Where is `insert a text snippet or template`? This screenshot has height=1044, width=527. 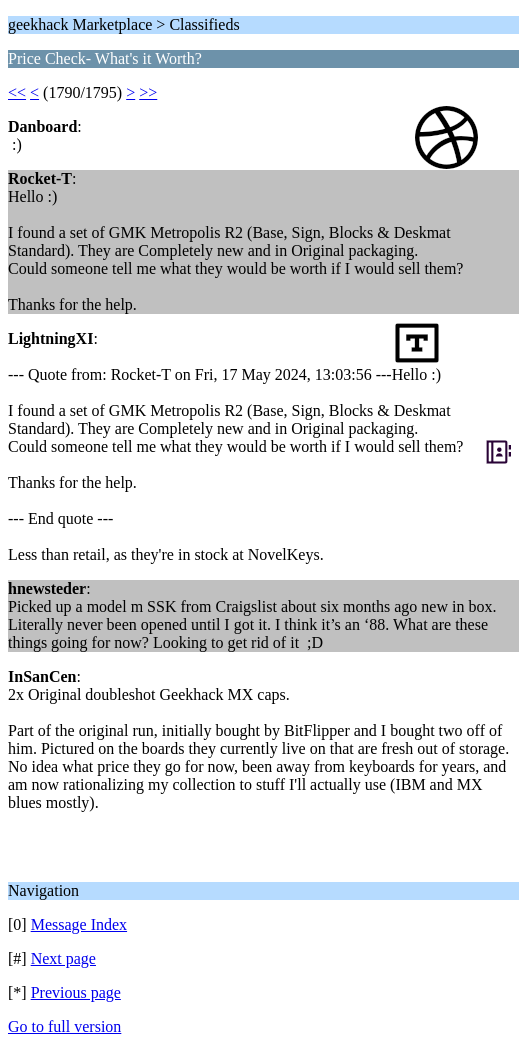 insert a text snippet or template is located at coordinates (417, 343).